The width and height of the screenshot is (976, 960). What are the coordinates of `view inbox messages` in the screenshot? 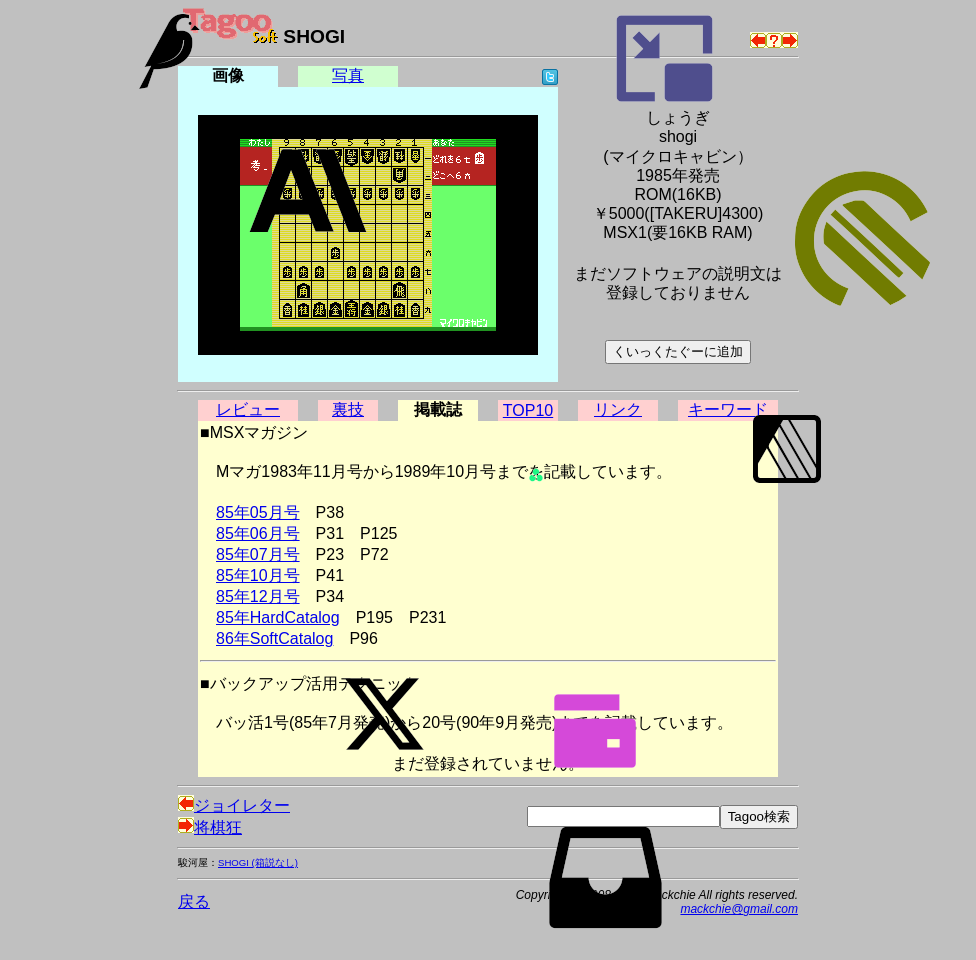 It's located at (605, 877).